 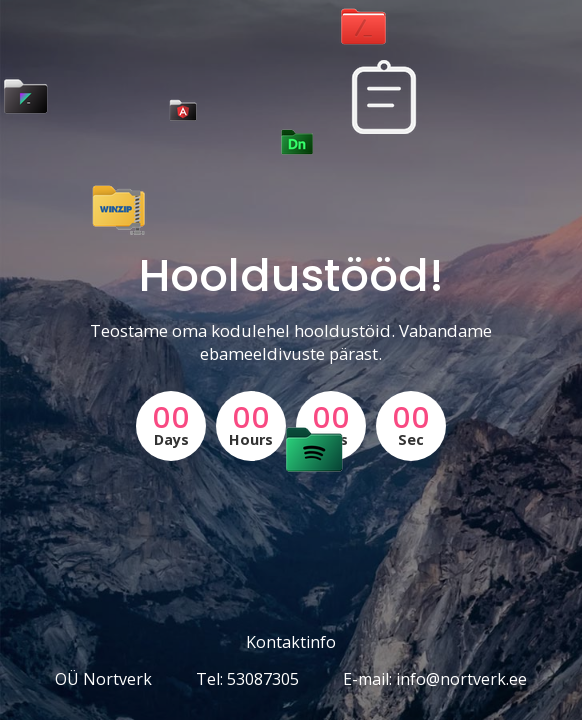 What do you see at coordinates (314, 451) in the screenshot?
I see `open folder containing spotify downloads or files` at bounding box center [314, 451].